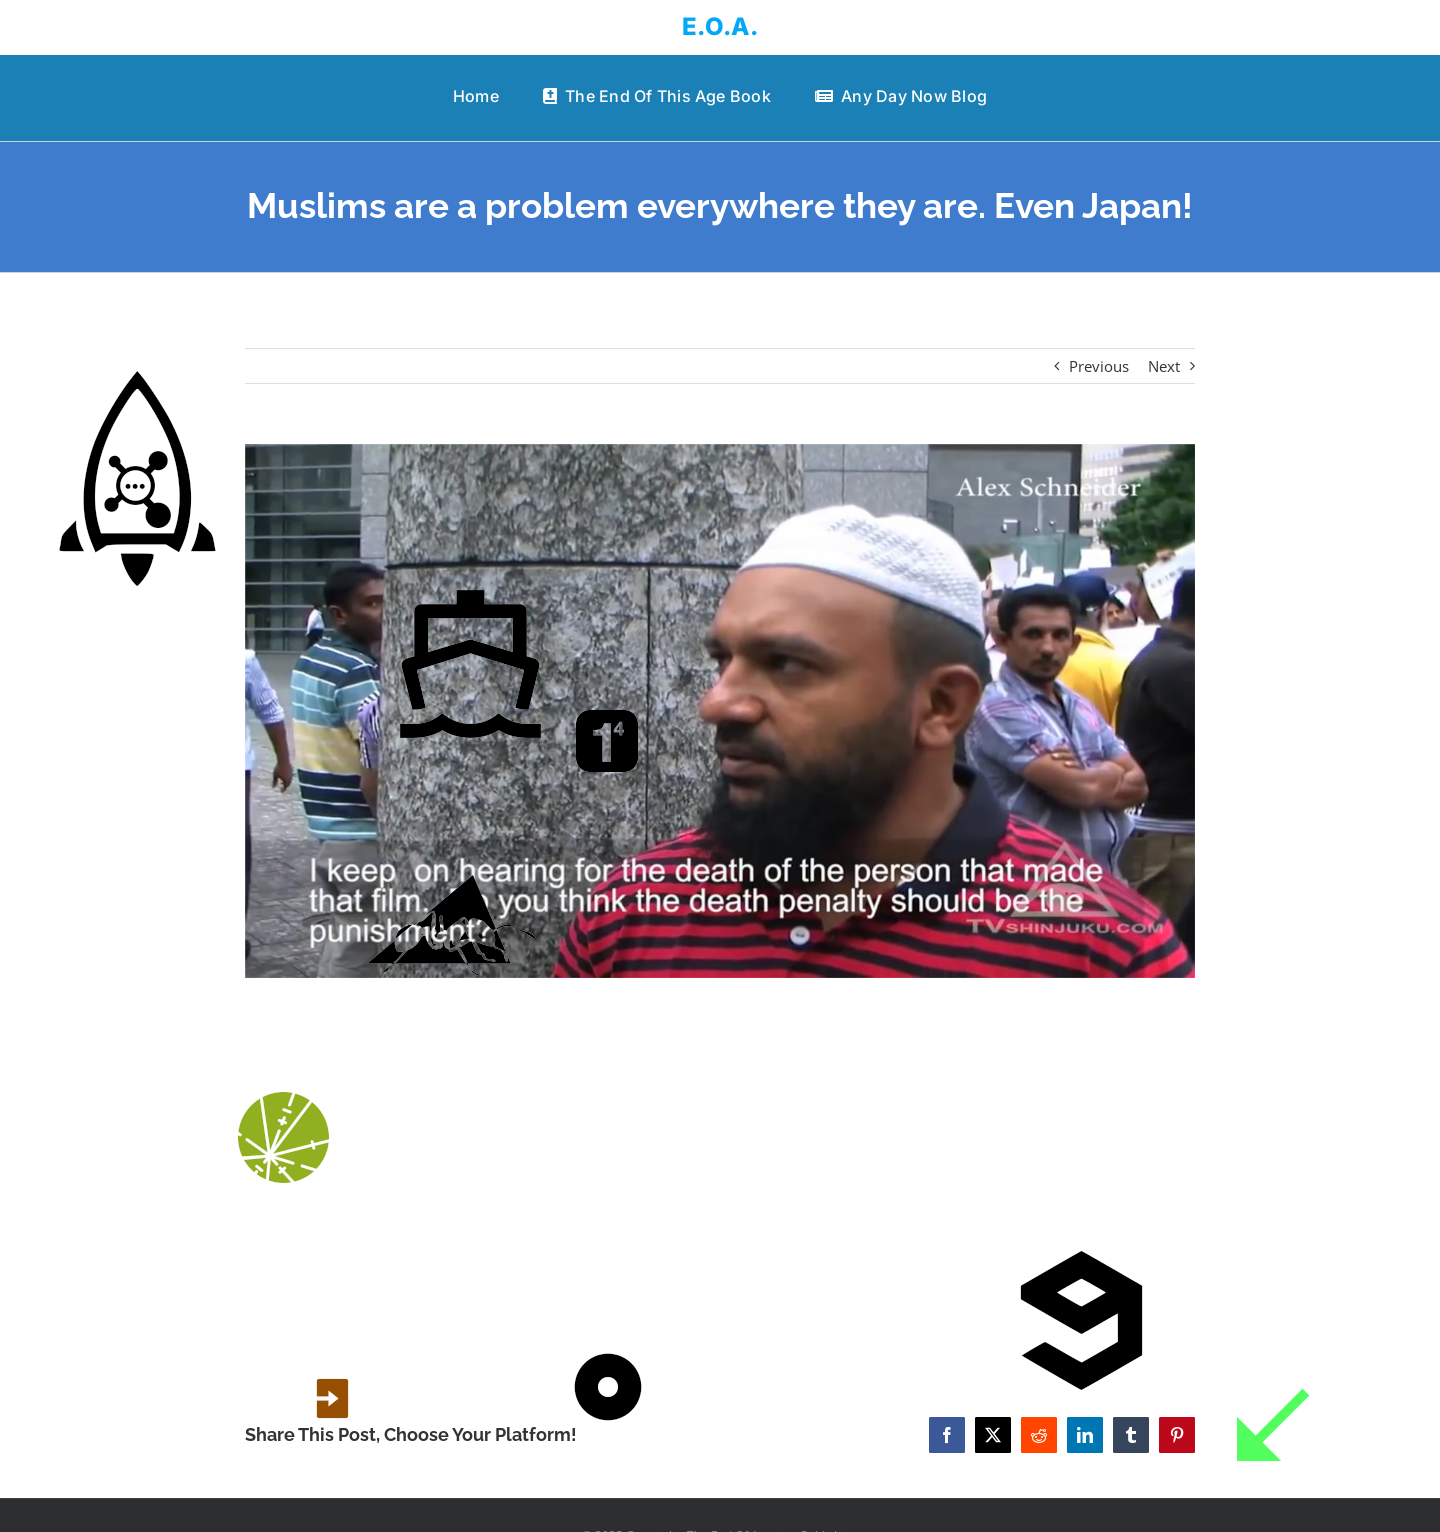 Image resolution: width=1440 pixels, height=1532 pixels. What do you see at coordinates (1081, 1320) in the screenshot?
I see `open the 9GAG app` at bounding box center [1081, 1320].